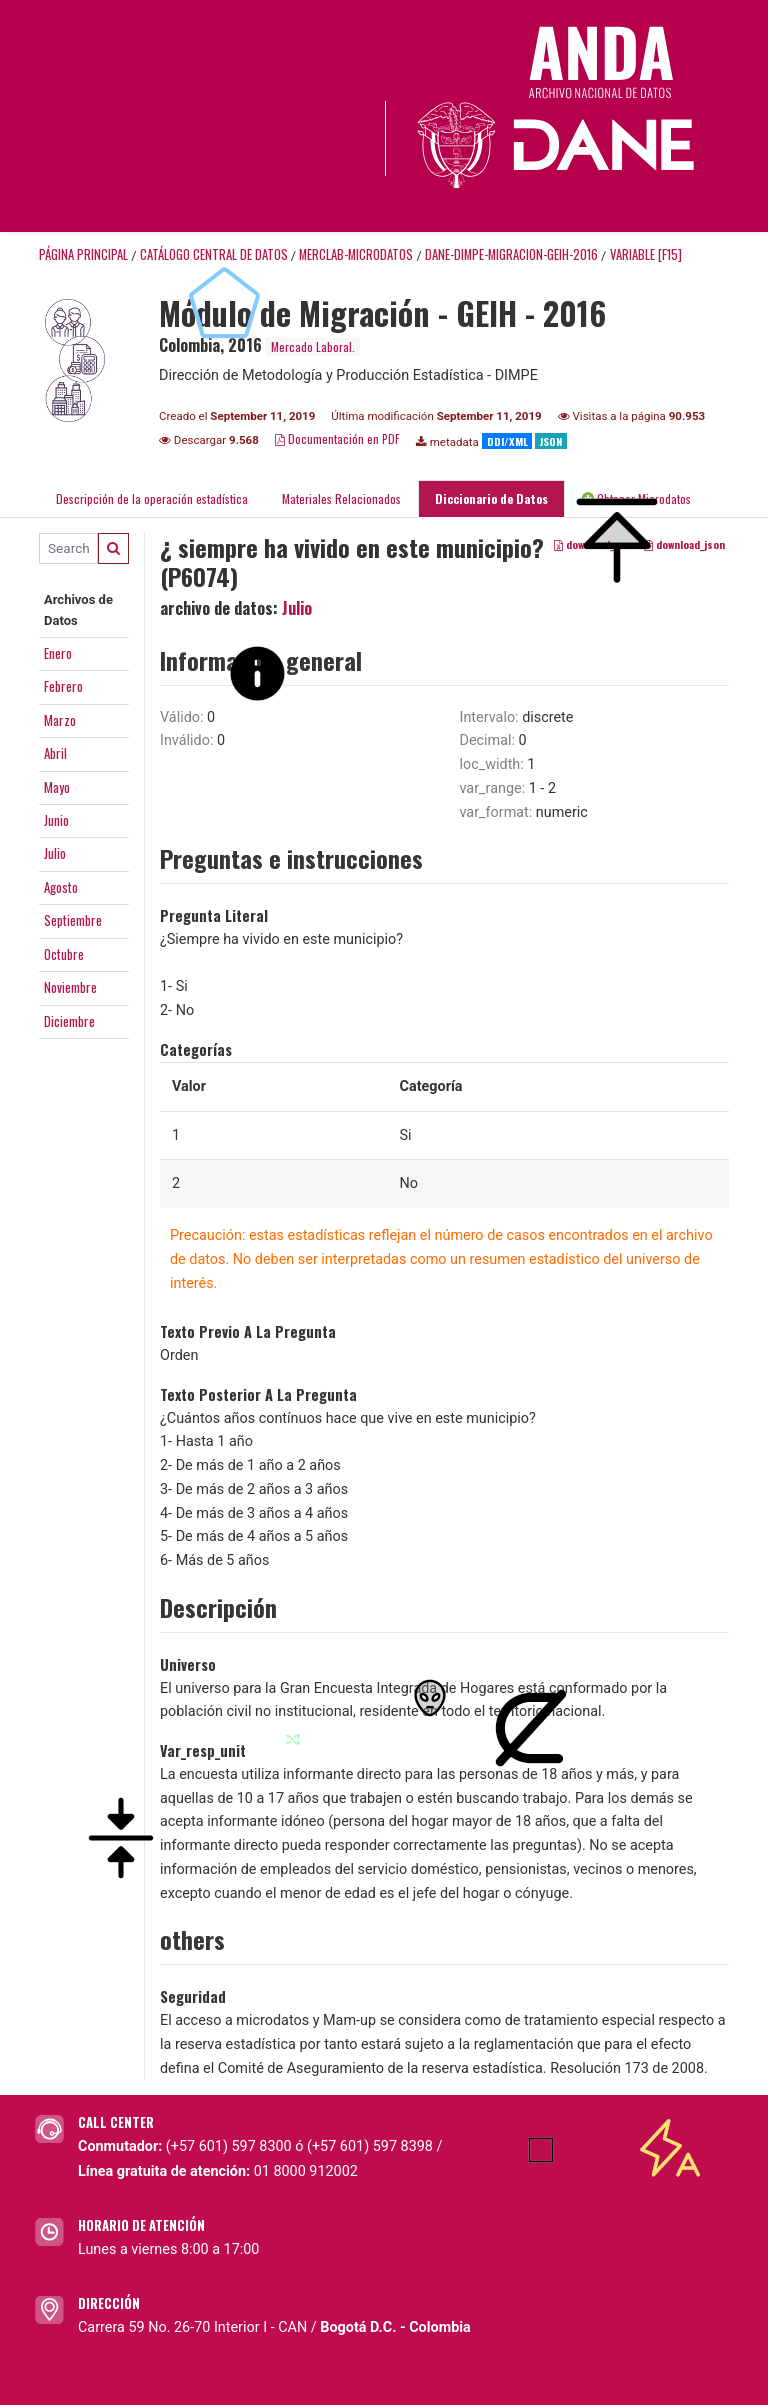 Image resolution: width=768 pixels, height=2405 pixels. I want to click on stop media playback, so click(541, 2150).